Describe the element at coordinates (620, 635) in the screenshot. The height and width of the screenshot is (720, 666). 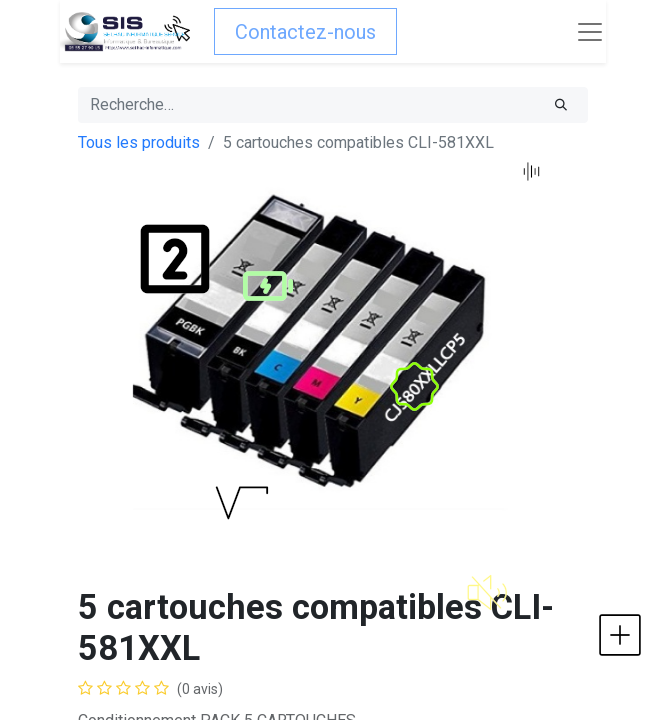
I see `add a new item or entry` at that location.